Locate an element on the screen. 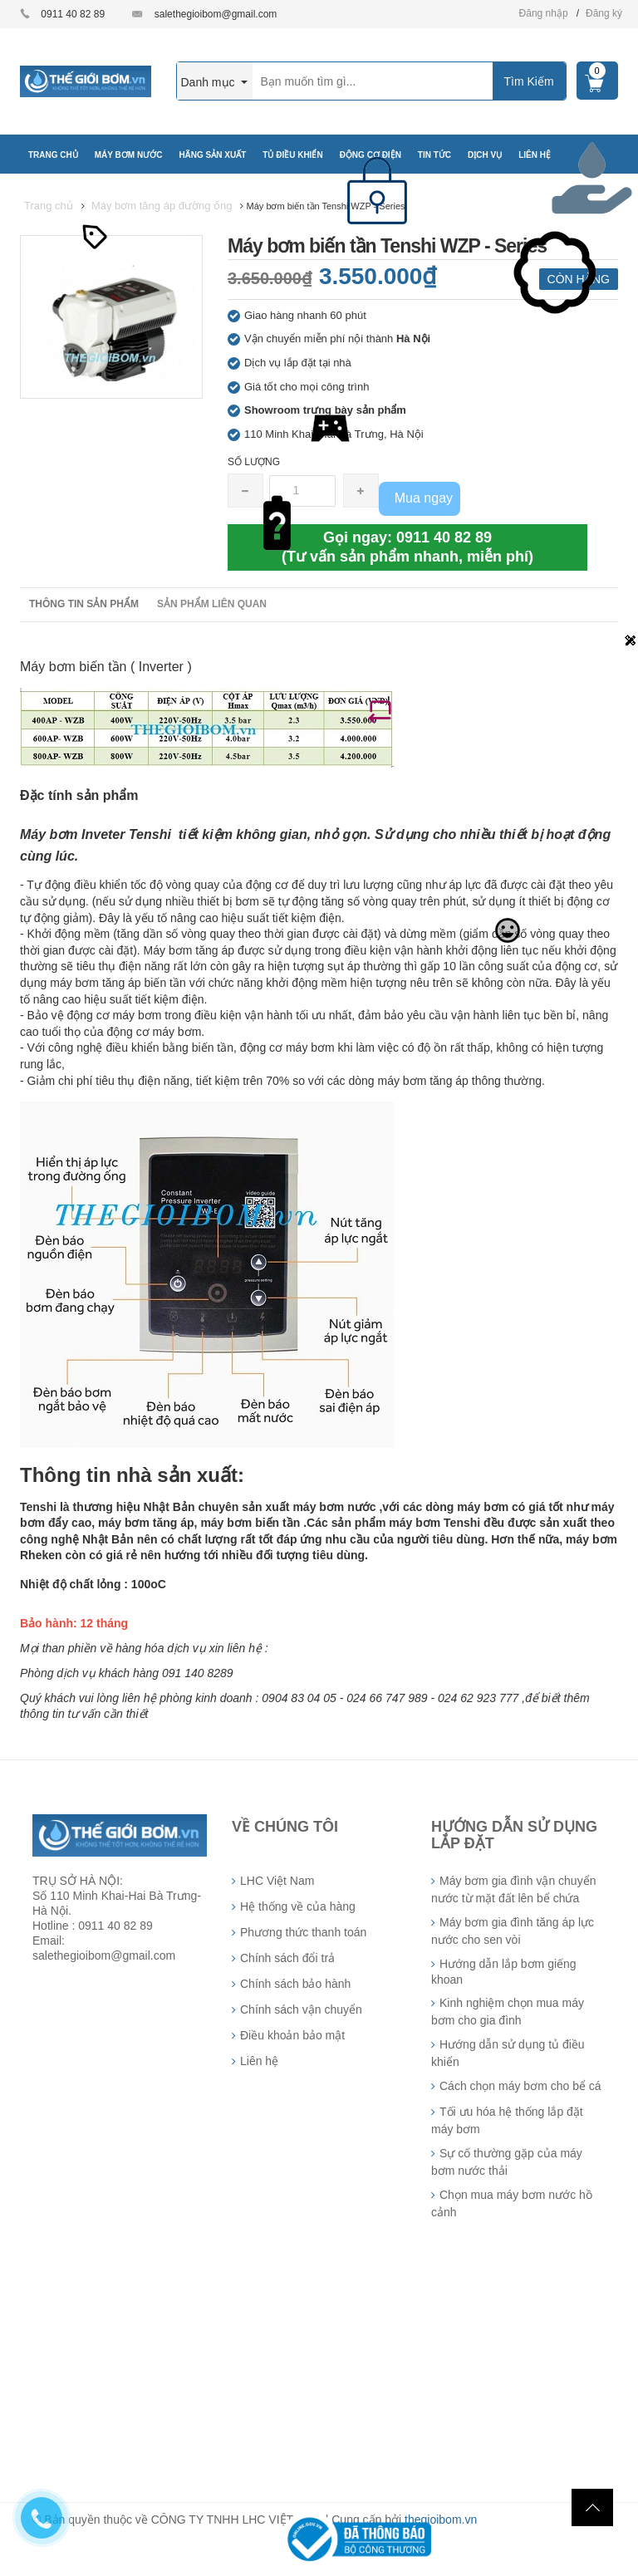  indicates a badge or achievement placeholder is located at coordinates (555, 272).